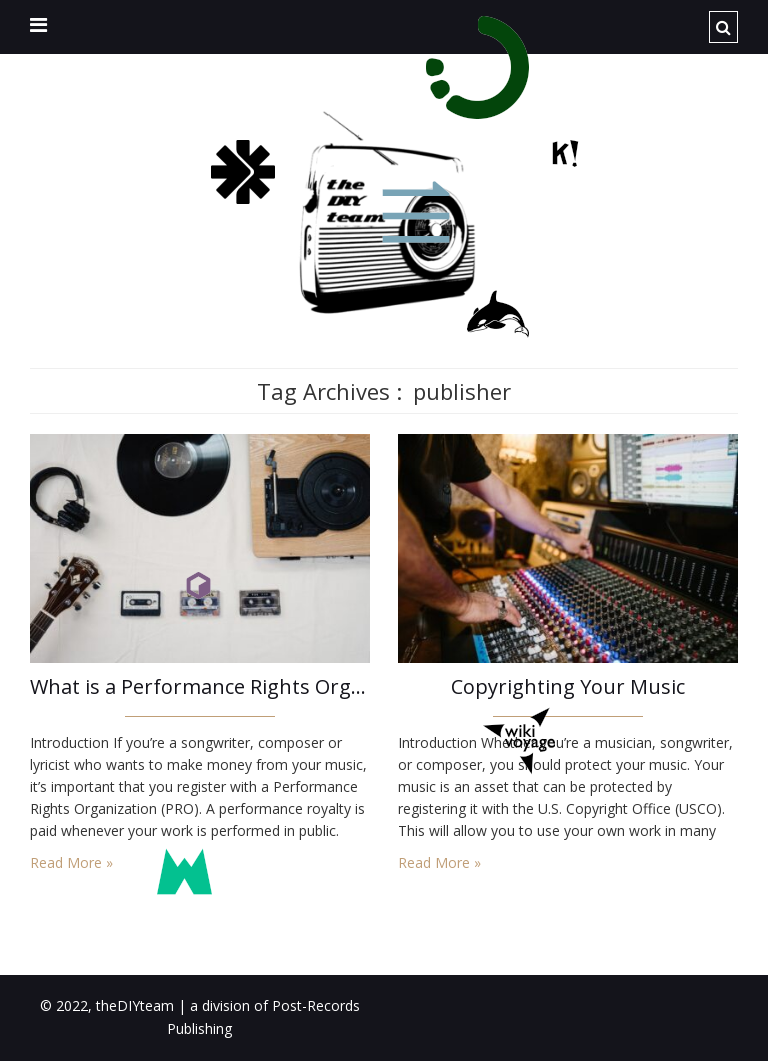  I want to click on wgpu graphics library logo, so click(184, 871).